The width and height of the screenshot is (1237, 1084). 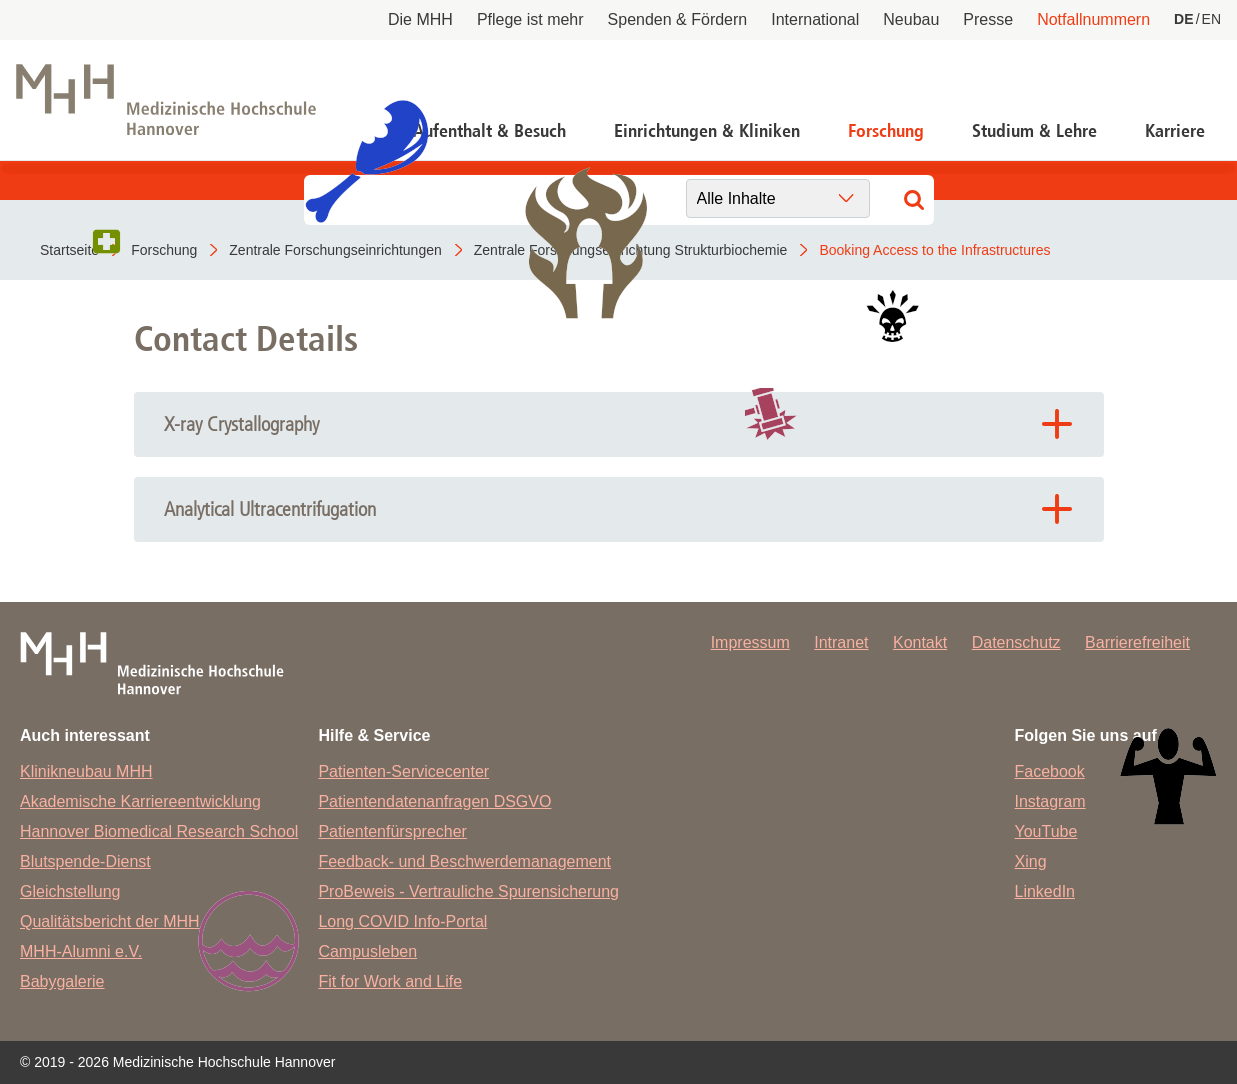 I want to click on indicates a legal or court-related feature, so click(x=771, y=414).